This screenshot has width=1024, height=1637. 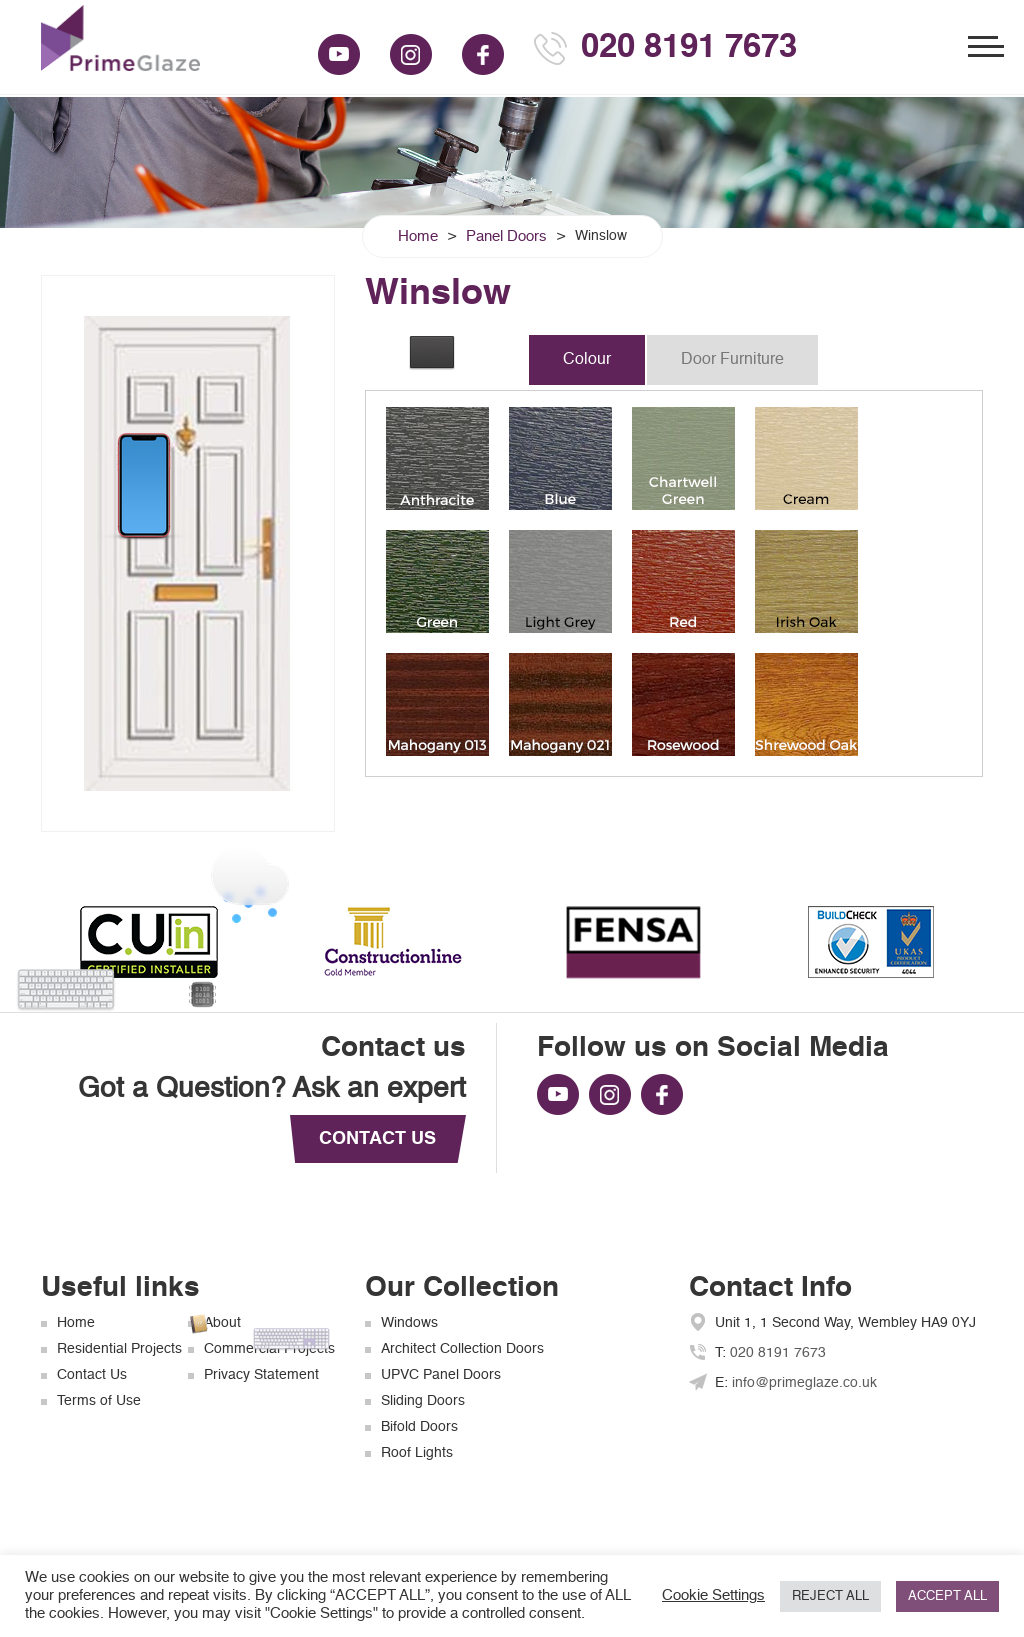 What do you see at coordinates (202, 994) in the screenshot?
I see `firmware file or binary data` at bounding box center [202, 994].